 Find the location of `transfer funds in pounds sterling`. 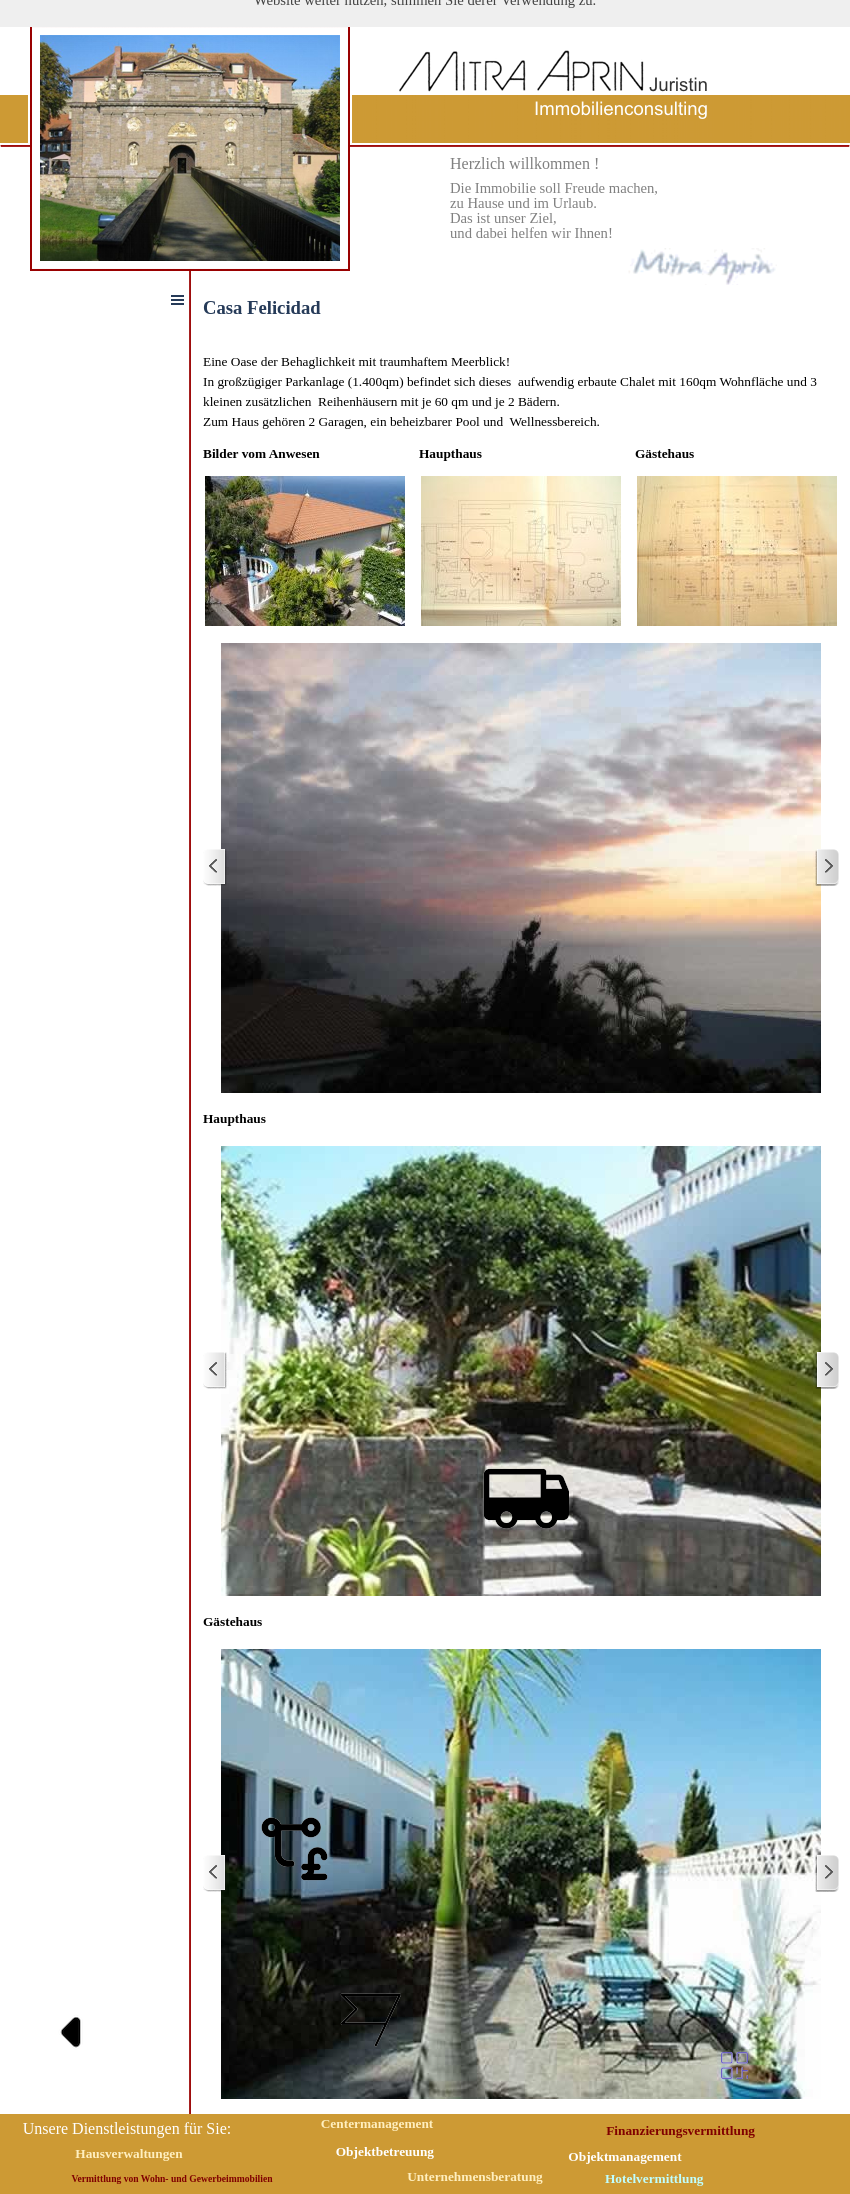

transfer funds in pounds sterling is located at coordinates (294, 1850).